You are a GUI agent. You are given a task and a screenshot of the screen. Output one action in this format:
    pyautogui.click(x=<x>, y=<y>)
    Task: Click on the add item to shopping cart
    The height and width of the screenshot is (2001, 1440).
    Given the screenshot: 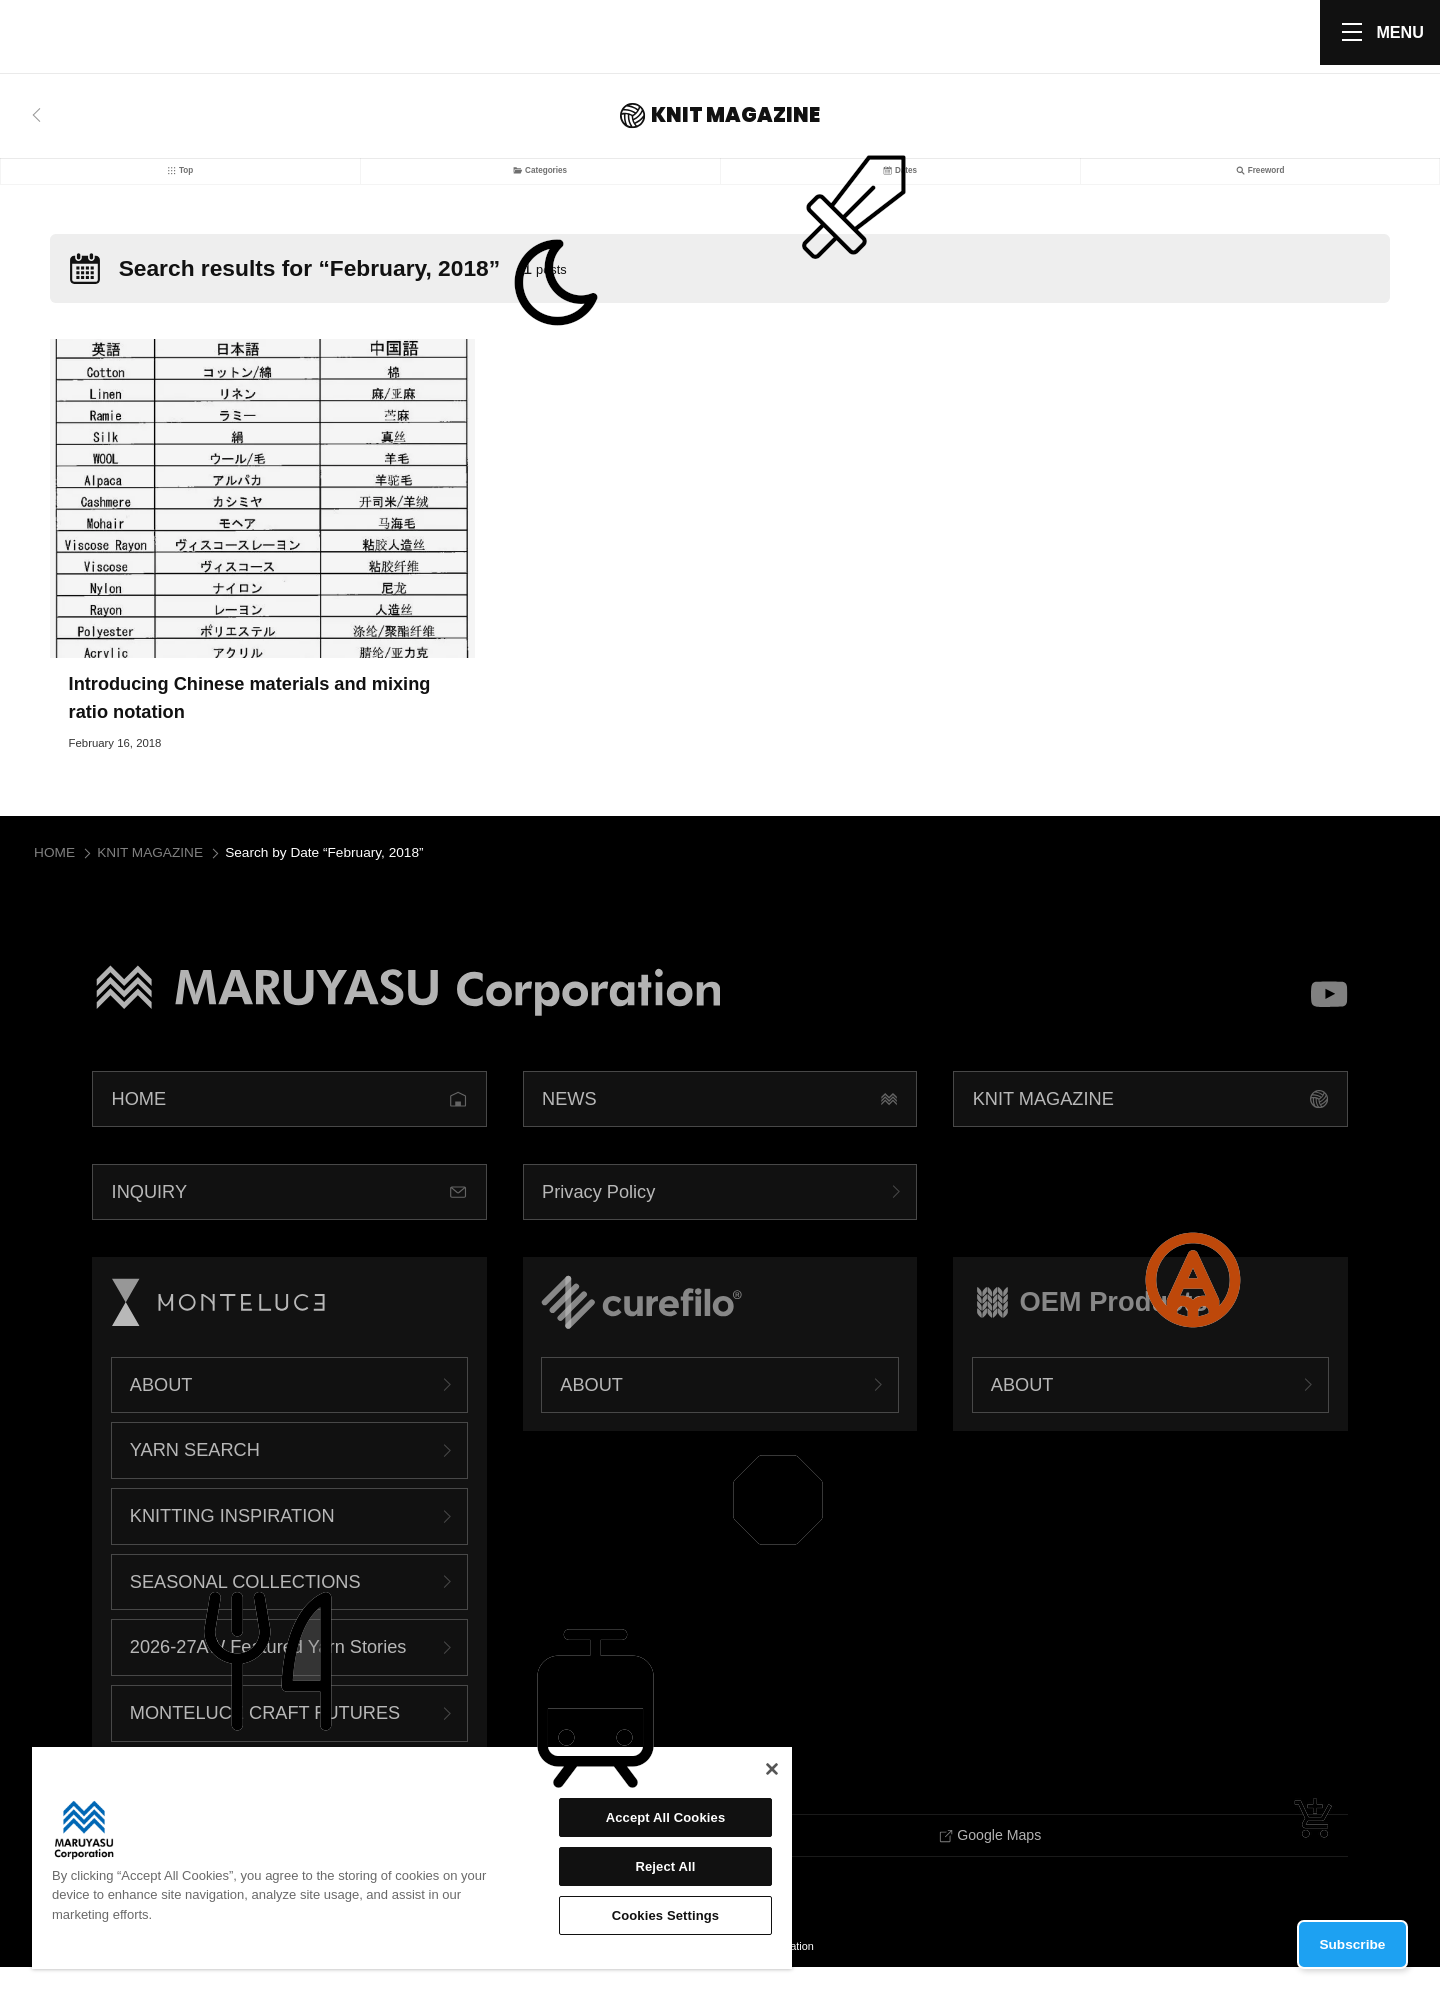 What is the action you would take?
    pyautogui.click(x=1315, y=1819)
    